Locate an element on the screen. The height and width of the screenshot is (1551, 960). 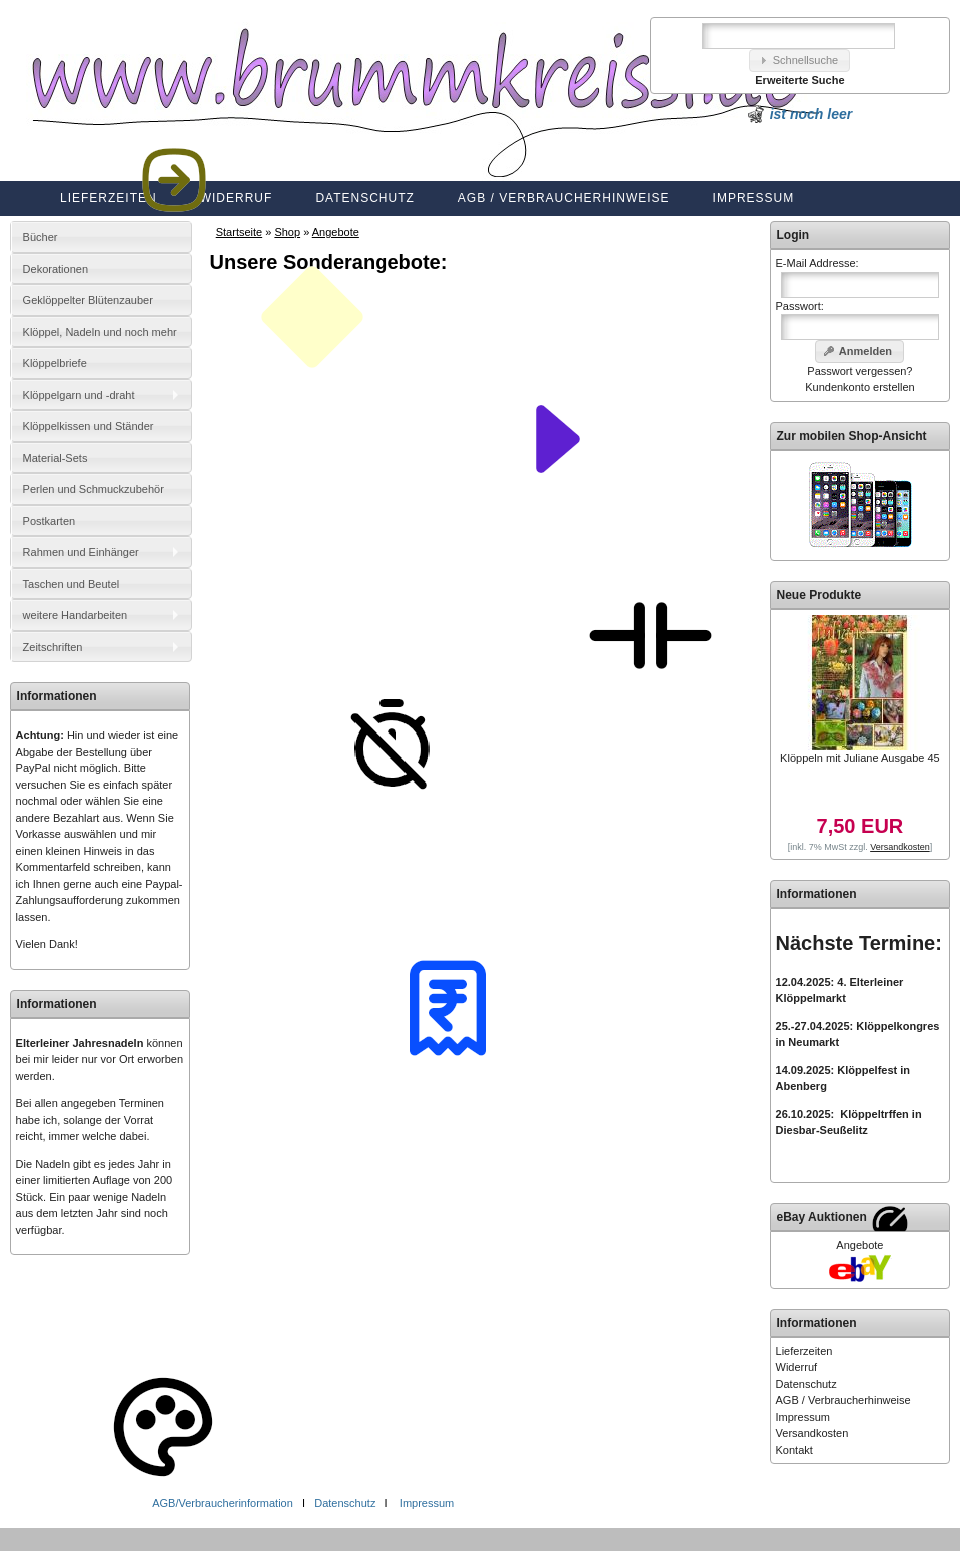
timer is disabled or off is located at coordinates (392, 745).